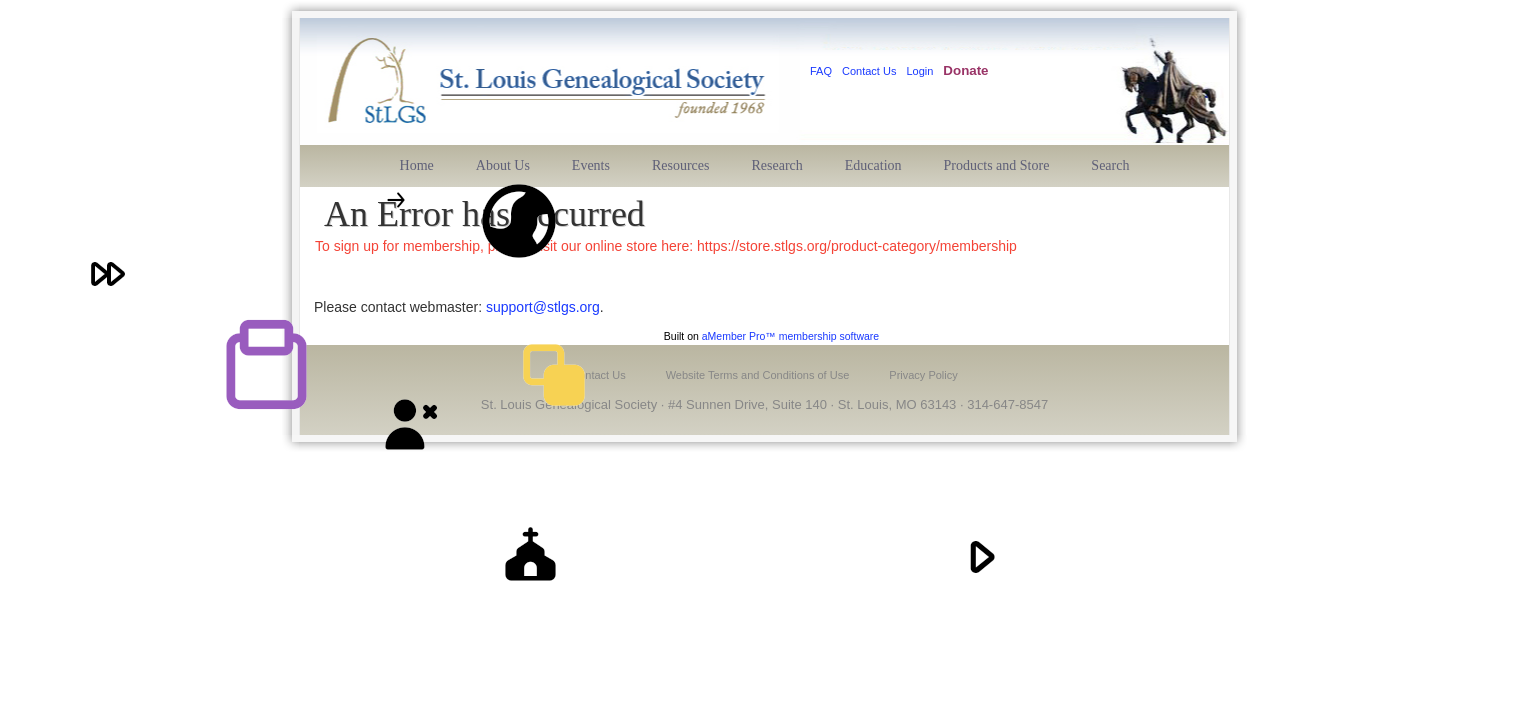 Image resolution: width=1529 pixels, height=721 pixels. Describe the element at coordinates (410, 424) in the screenshot. I see `remove a contact or user` at that location.